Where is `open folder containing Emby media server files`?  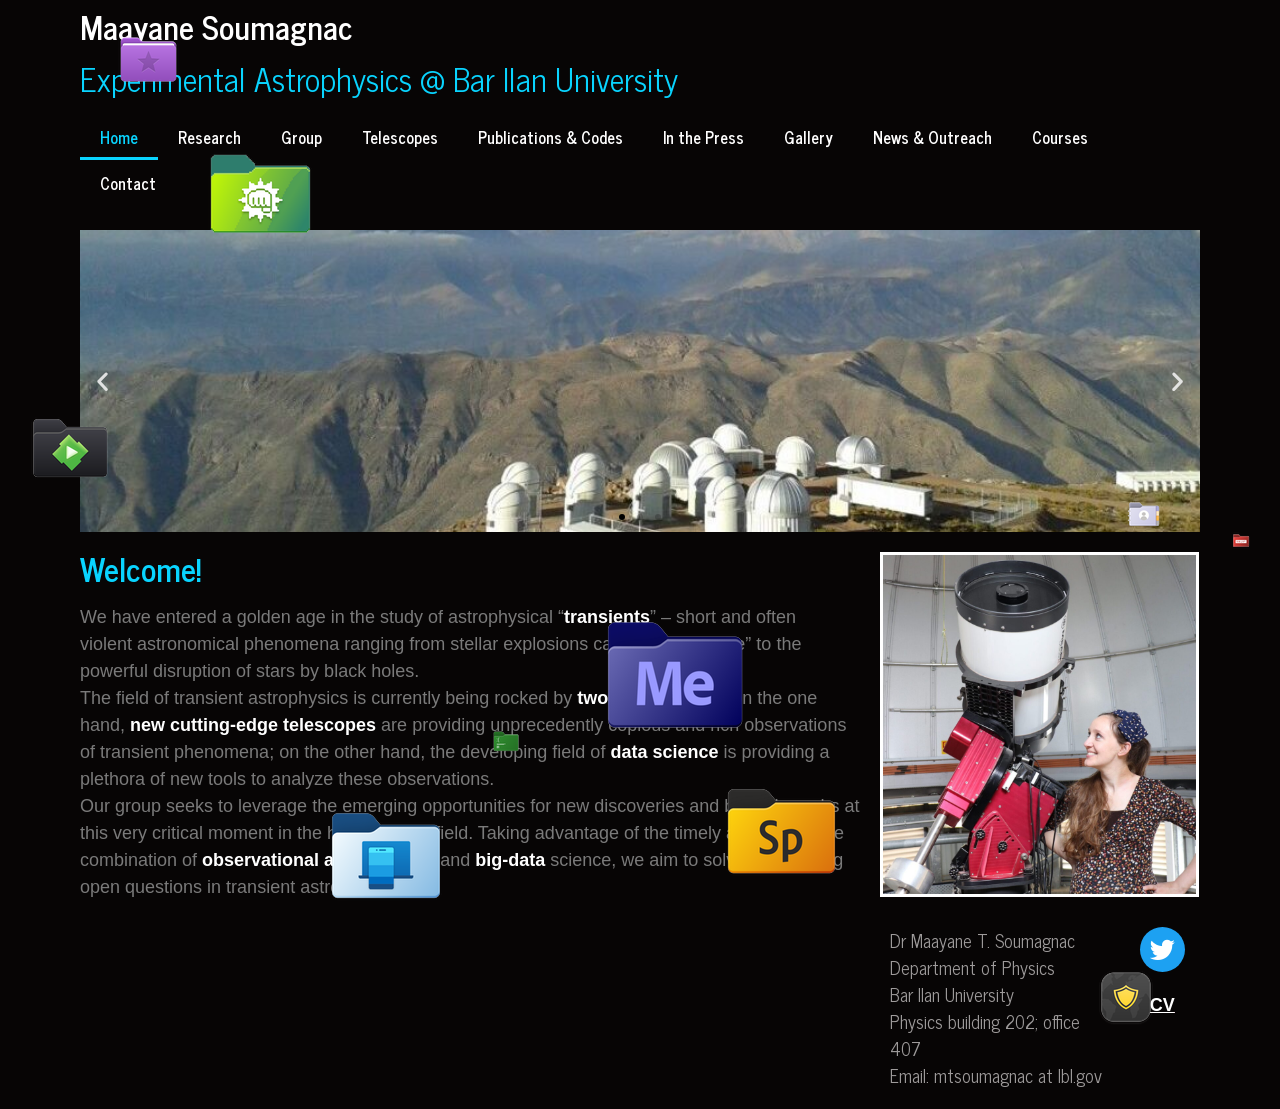 open folder containing Emby media server files is located at coordinates (70, 450).